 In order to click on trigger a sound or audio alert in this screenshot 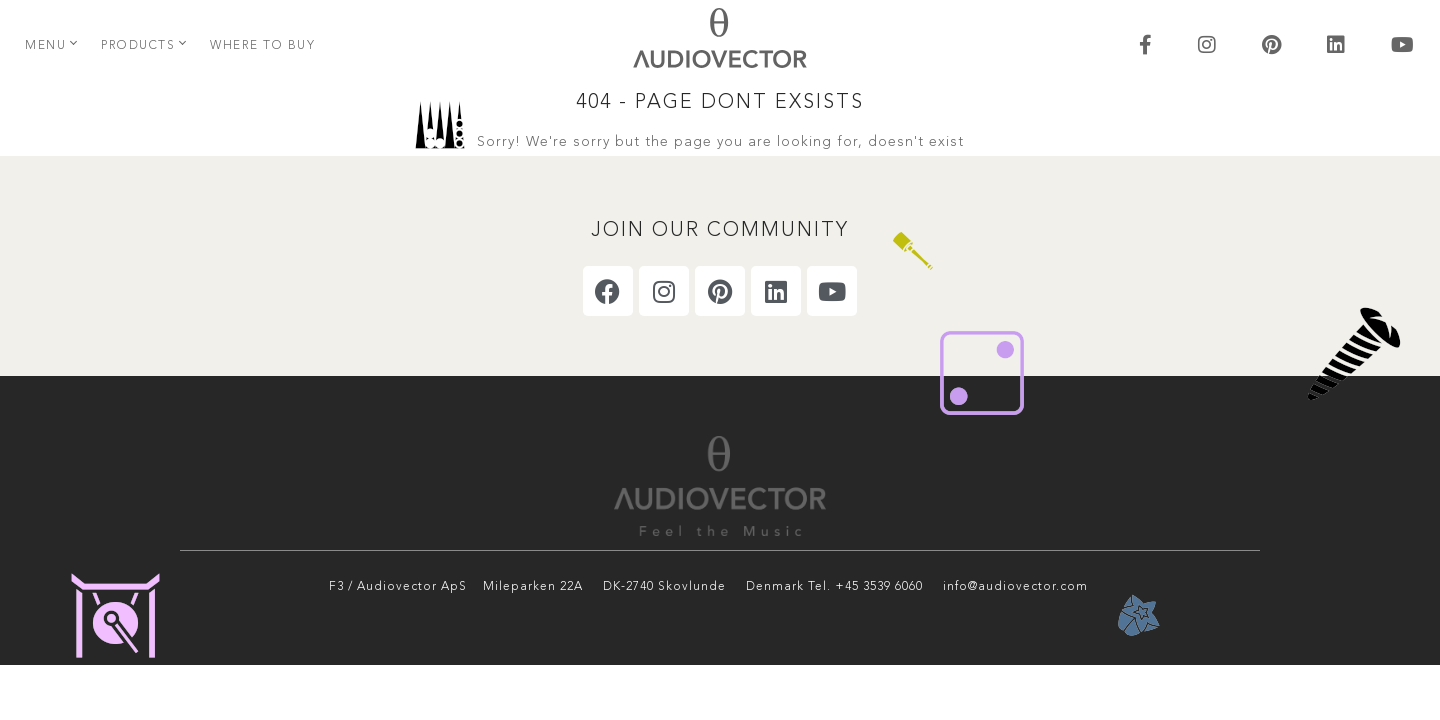, I will do `click(115, 615)`.